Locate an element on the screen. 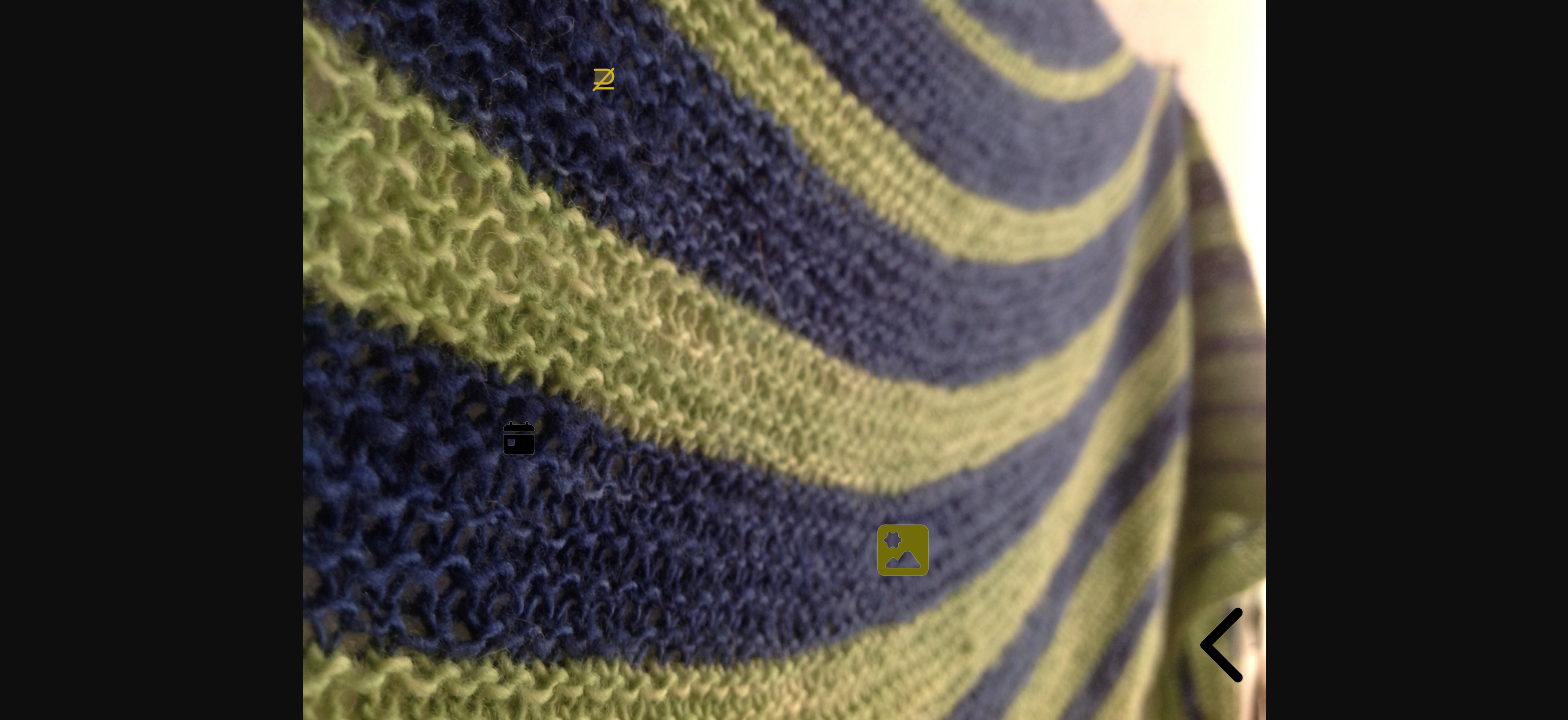 The image size is (1568, 720). go back to the previous screen is located at coordinates (1223, 645).